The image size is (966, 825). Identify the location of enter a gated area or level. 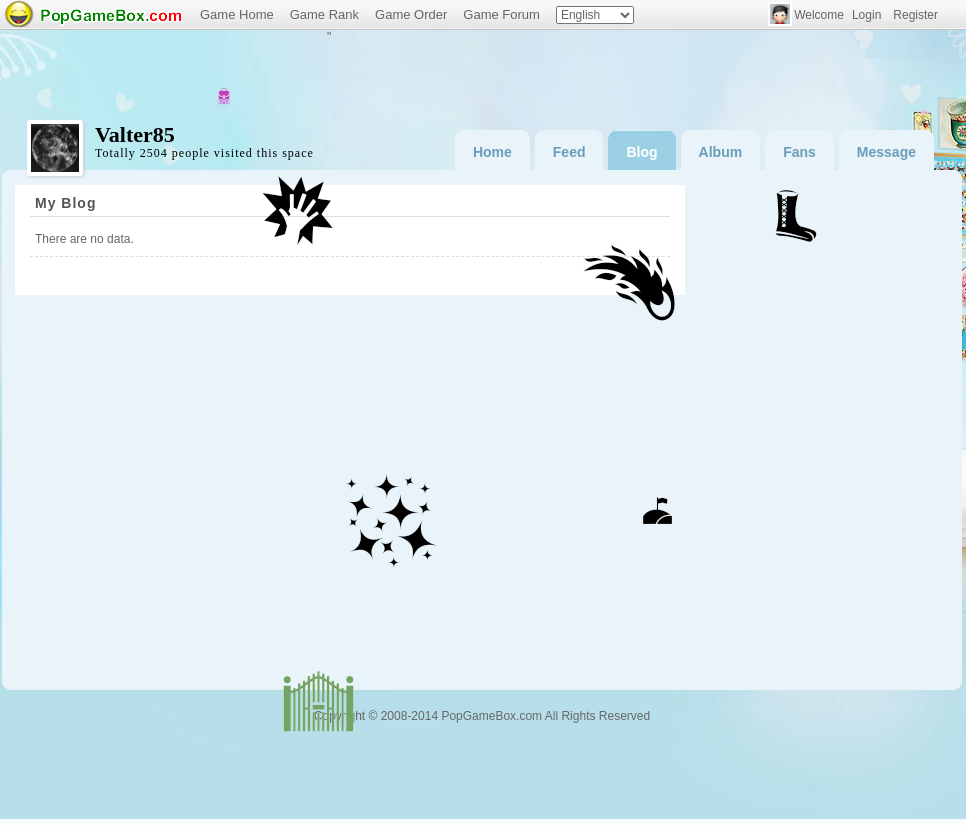
(318, 696).